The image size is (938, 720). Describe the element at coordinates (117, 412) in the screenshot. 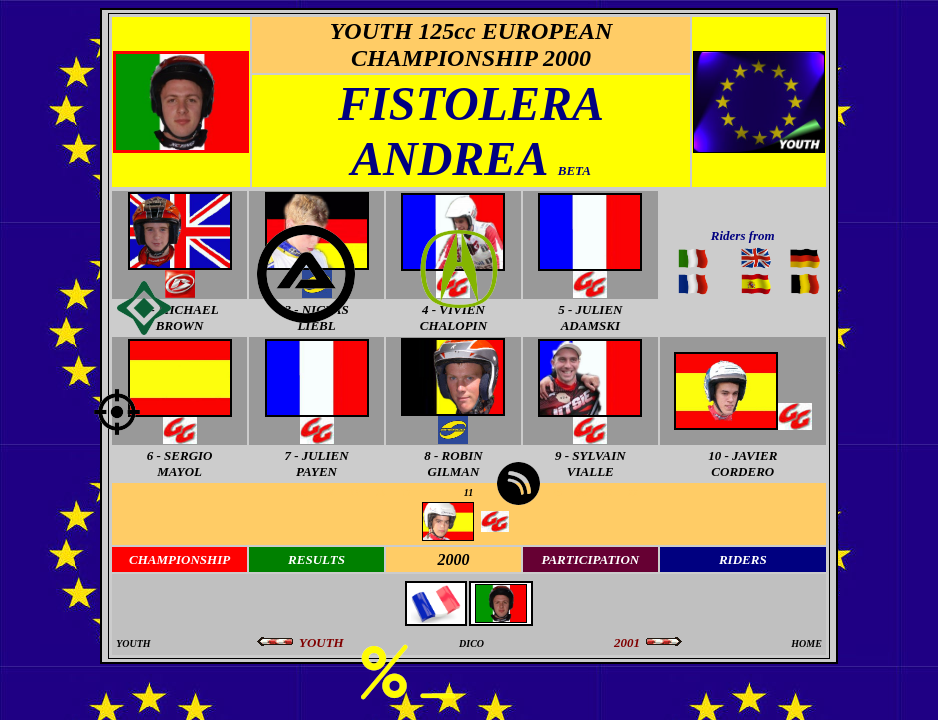

I see `center or focus on current location` at that location.